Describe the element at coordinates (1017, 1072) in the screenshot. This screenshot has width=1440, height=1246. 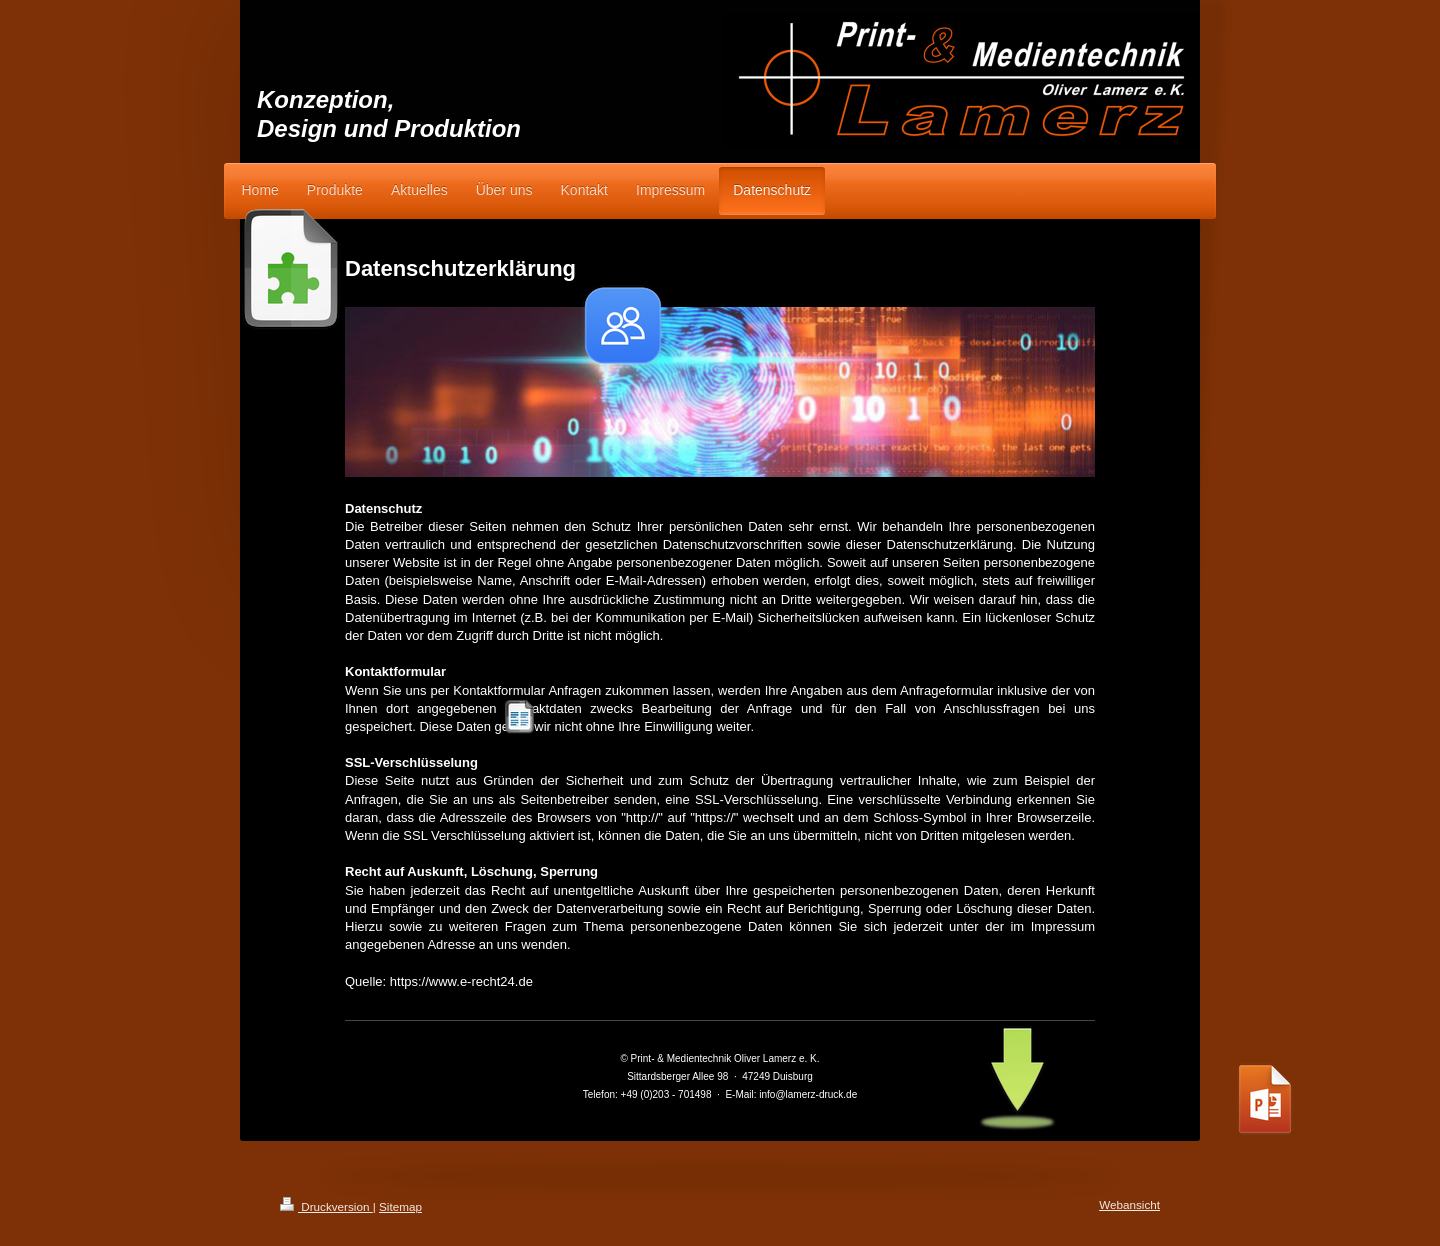
I see `save the current file or document` at that location.